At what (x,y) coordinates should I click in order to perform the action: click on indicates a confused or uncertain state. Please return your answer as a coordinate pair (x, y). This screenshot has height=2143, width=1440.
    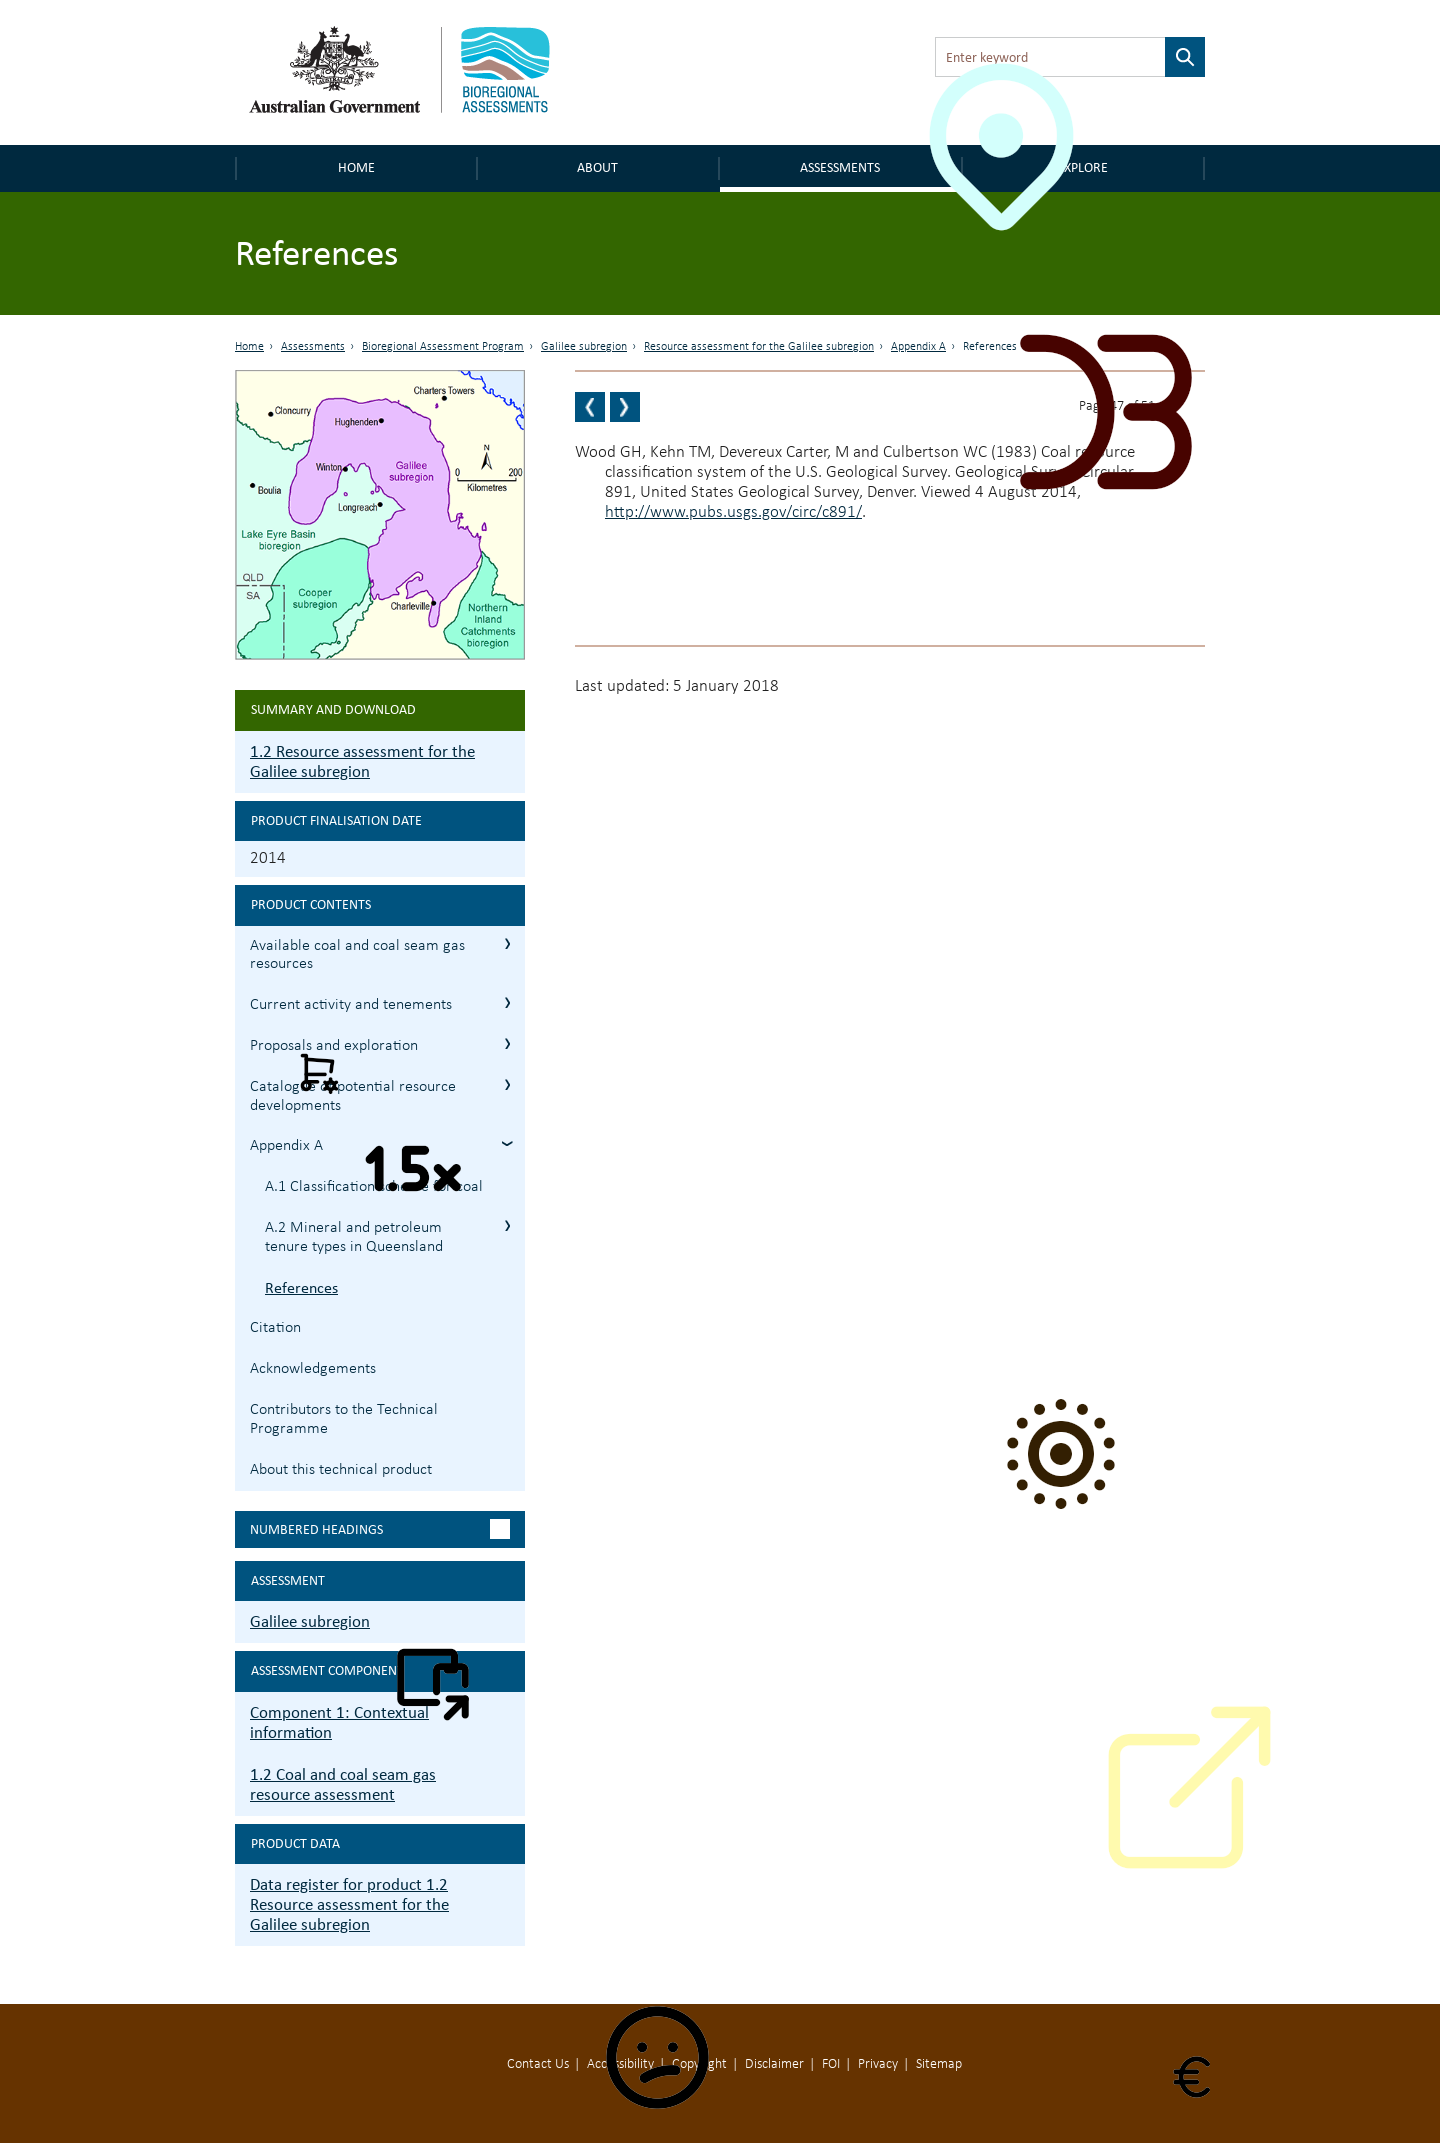
    Looking at the image, I should click on (657, 2057).